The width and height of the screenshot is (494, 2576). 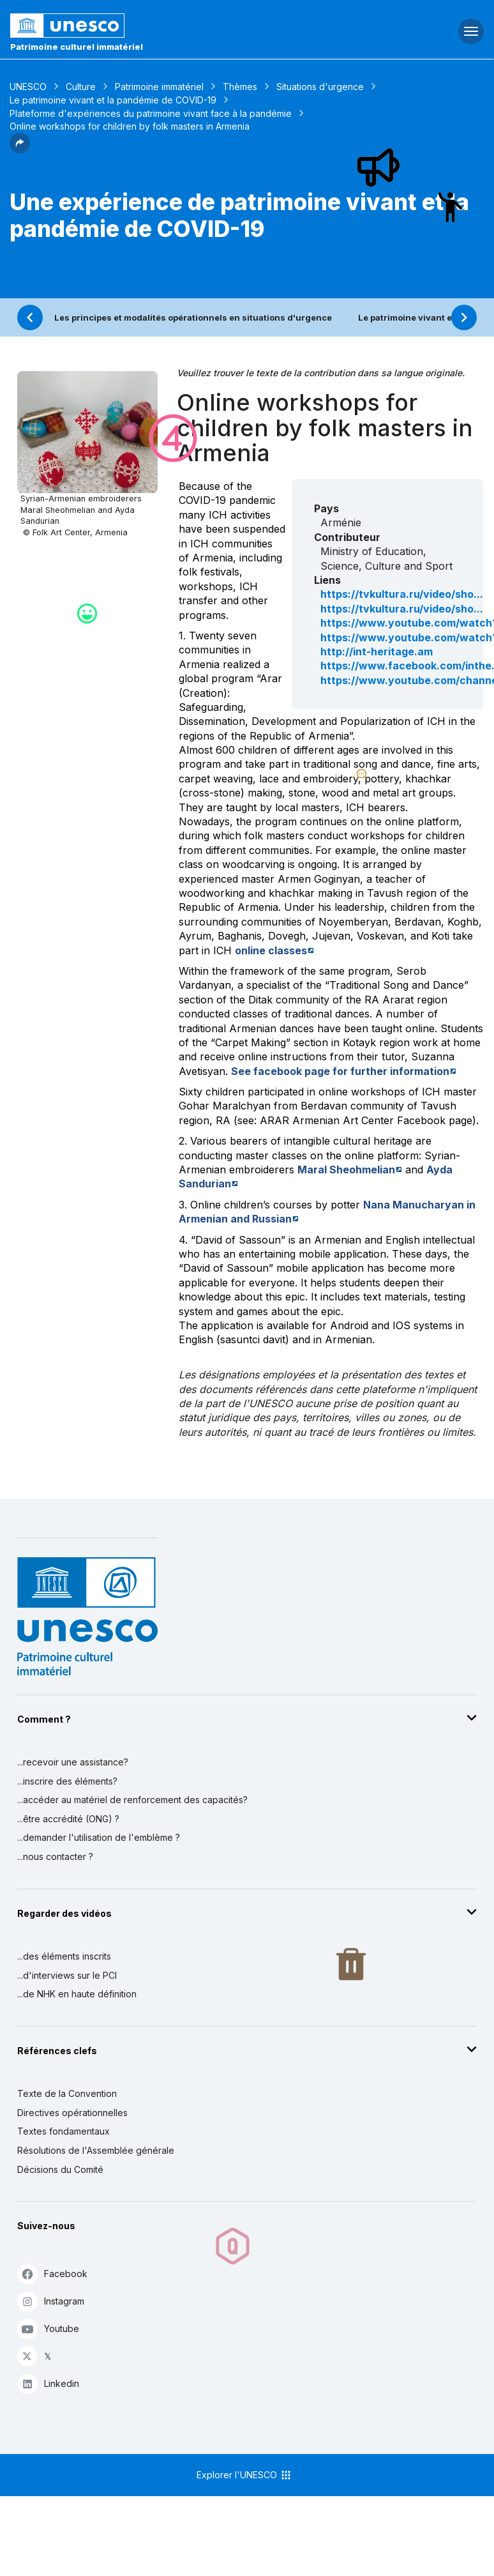 I want to click on delete this item, so click(x=351, y=1965).